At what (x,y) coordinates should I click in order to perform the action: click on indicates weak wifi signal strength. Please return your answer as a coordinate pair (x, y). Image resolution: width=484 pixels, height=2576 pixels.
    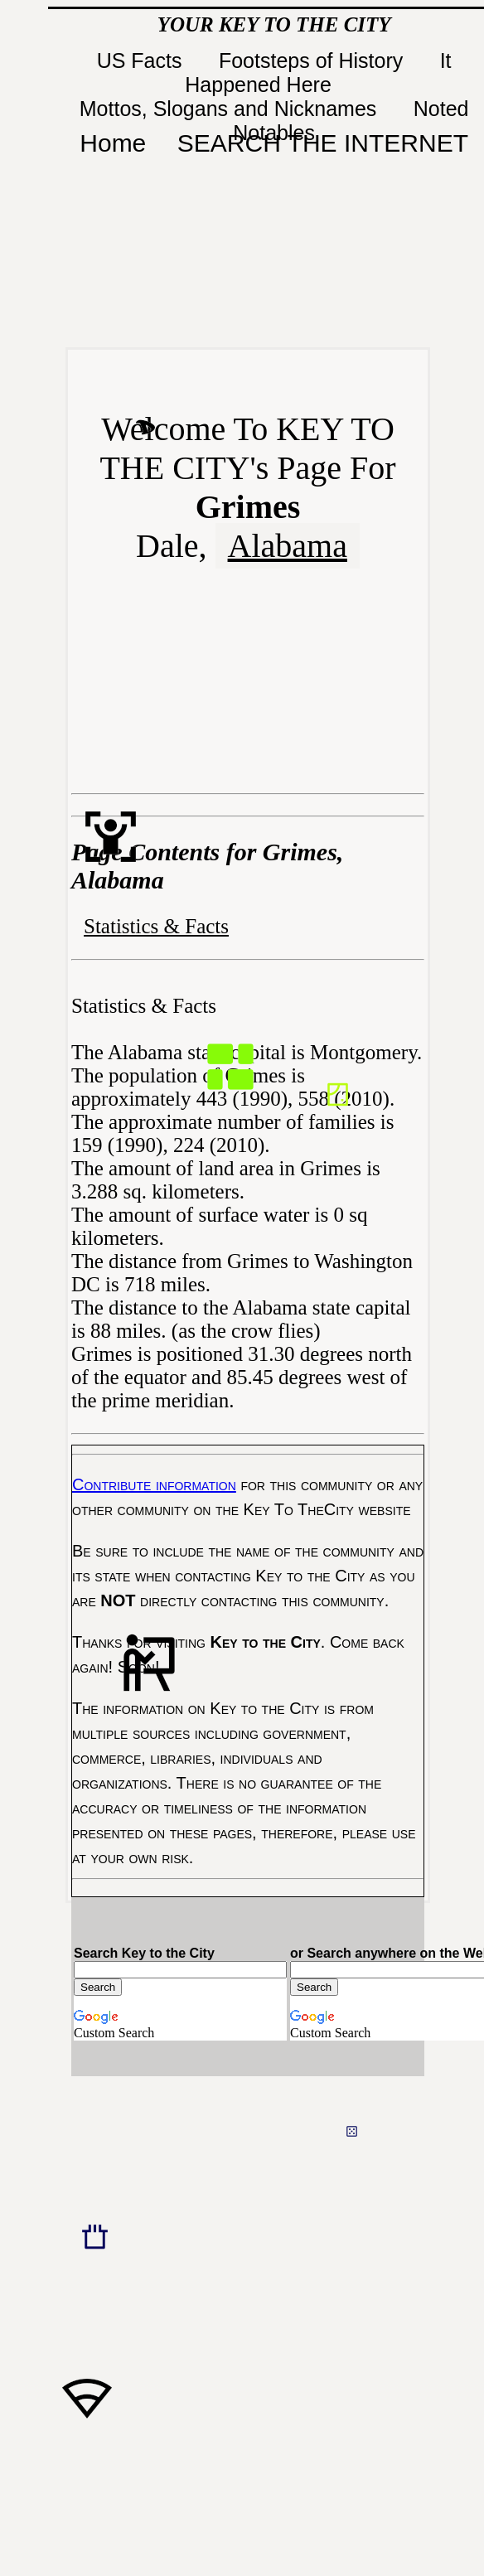
    Looking at the image, I should click on (87, 2399).